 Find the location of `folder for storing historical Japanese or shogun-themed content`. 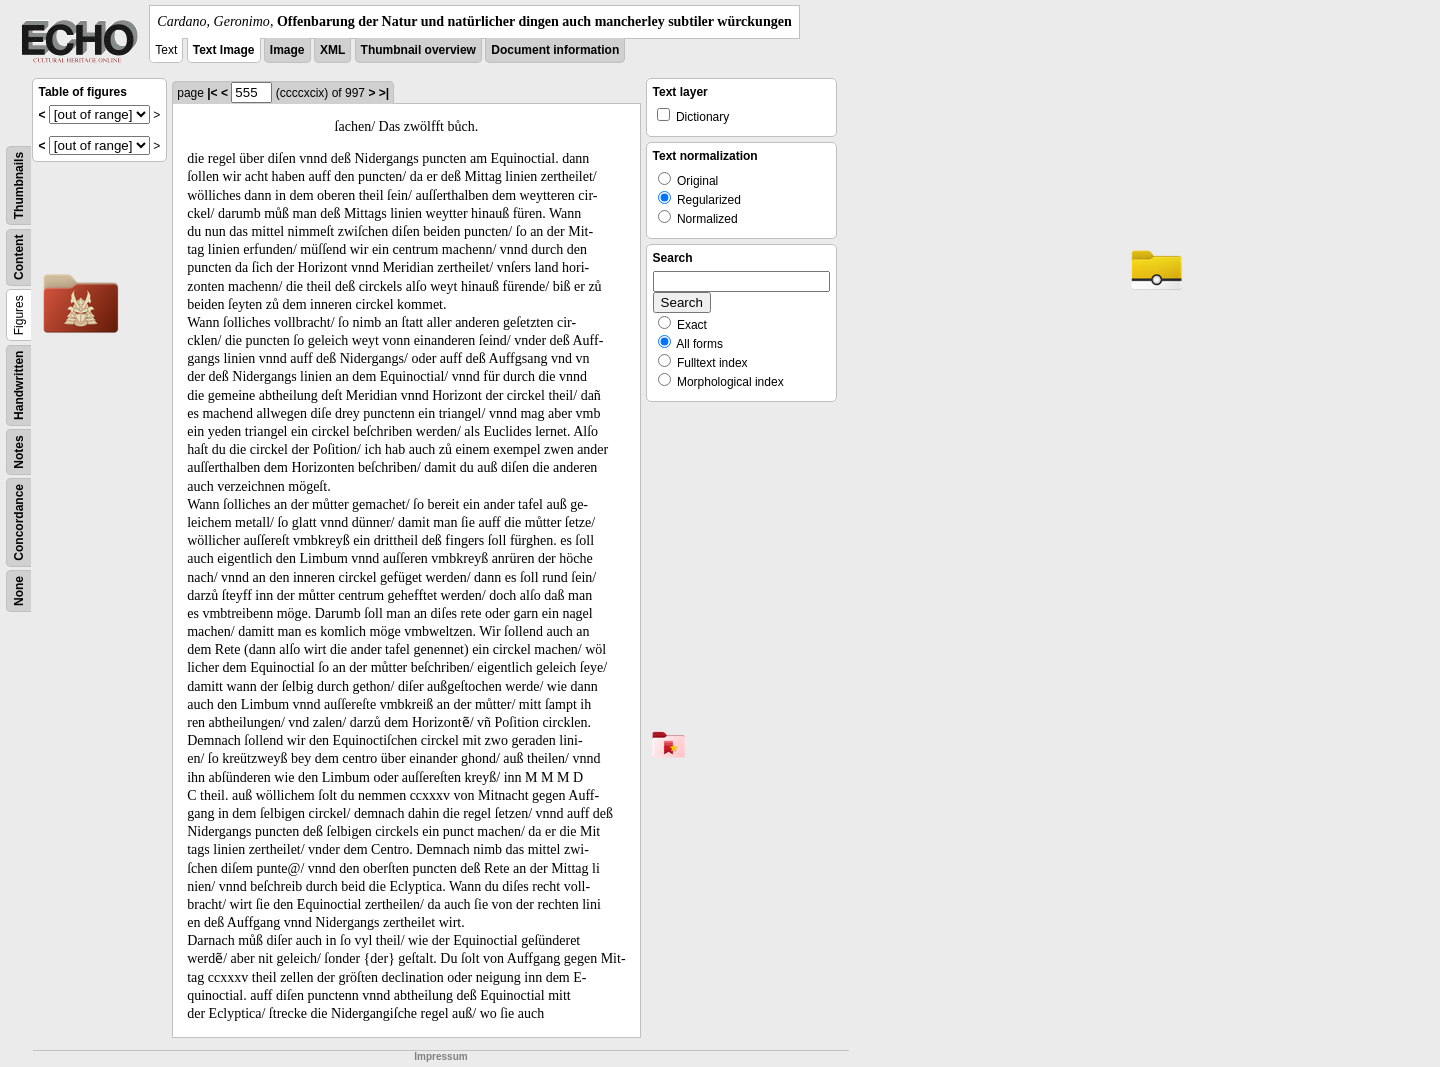

folder for storing historical Japanese or shogun-themed content is located at coordinates (80, 305).